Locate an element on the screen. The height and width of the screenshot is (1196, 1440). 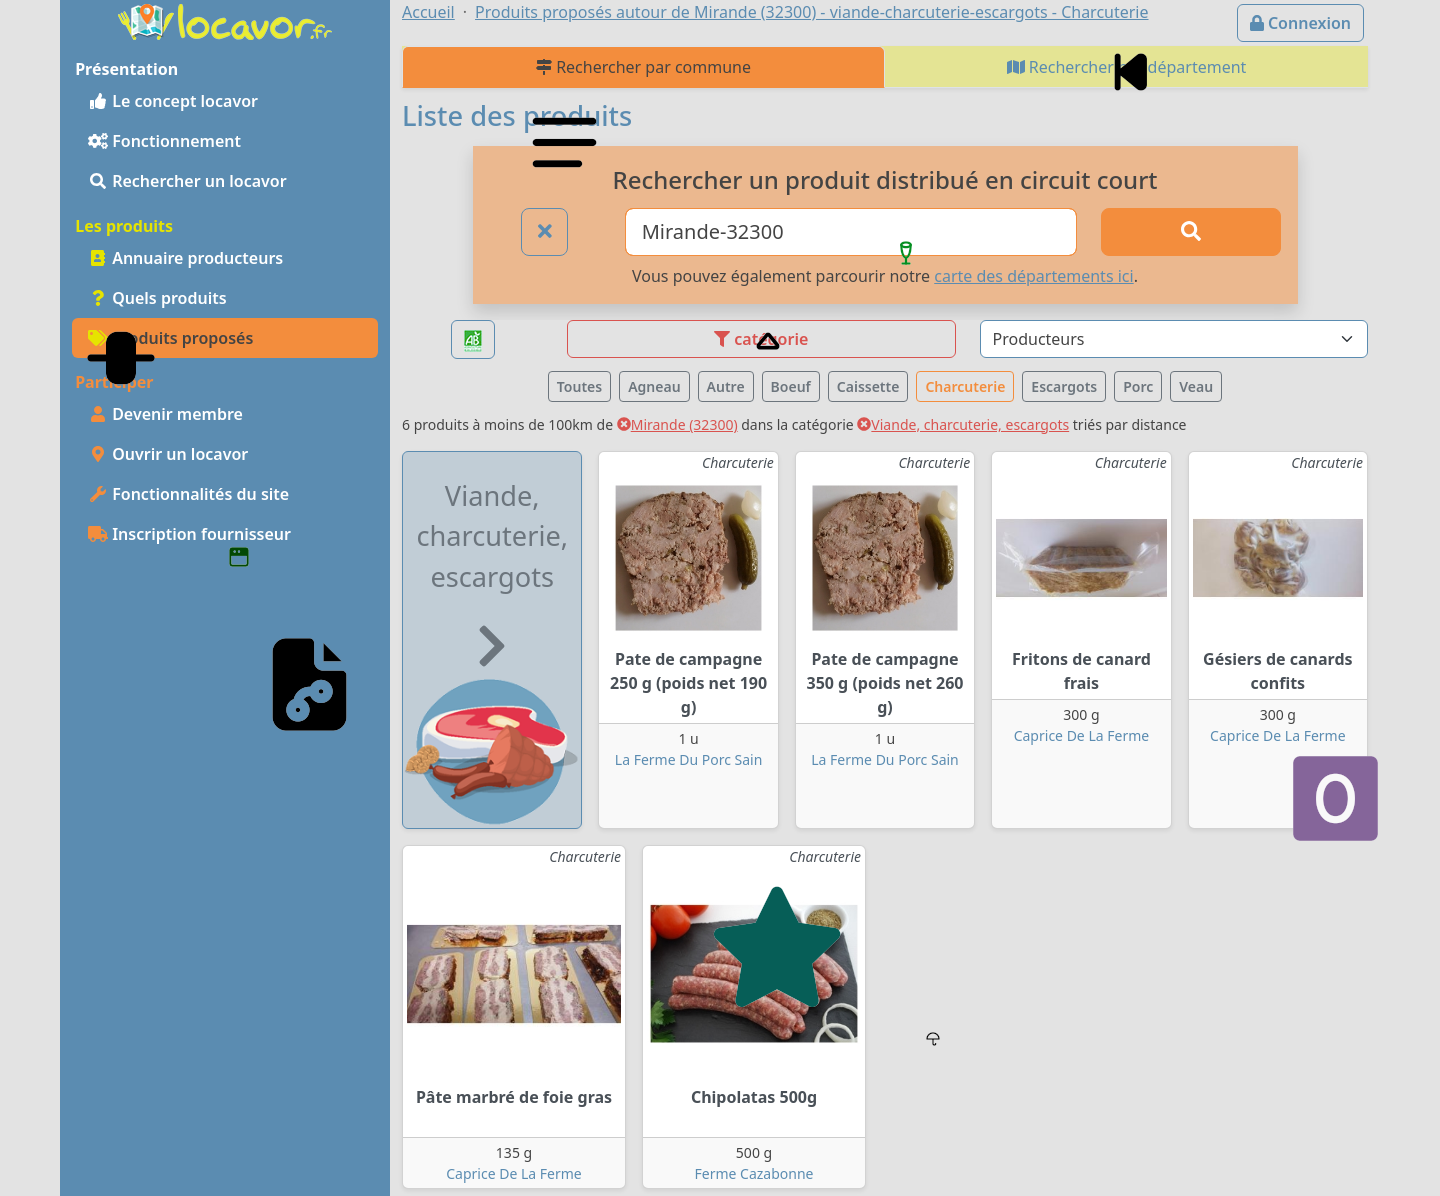
scroll to top of page is located at coordinates (768, 342).